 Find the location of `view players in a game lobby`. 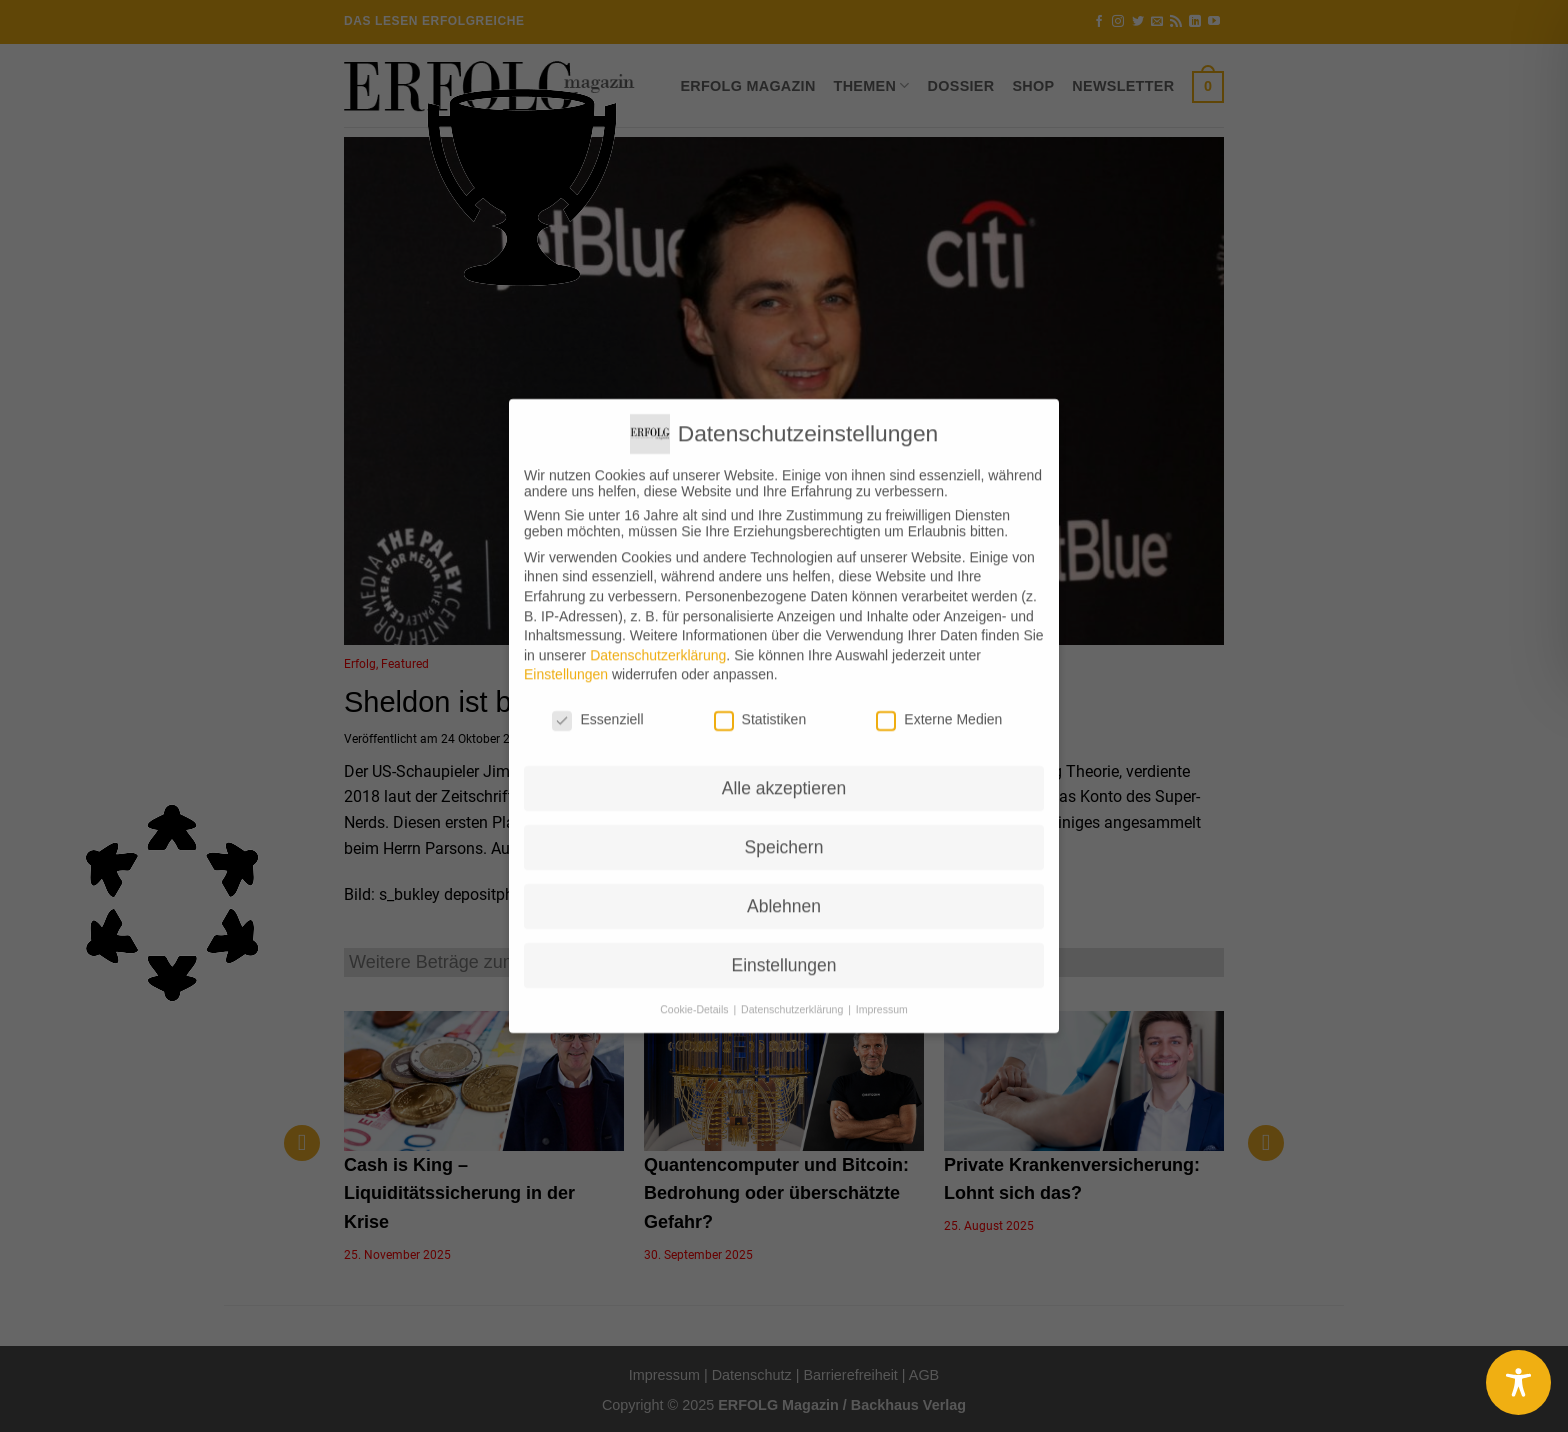

view players in a game lobby is located at coordinates (172, 903).